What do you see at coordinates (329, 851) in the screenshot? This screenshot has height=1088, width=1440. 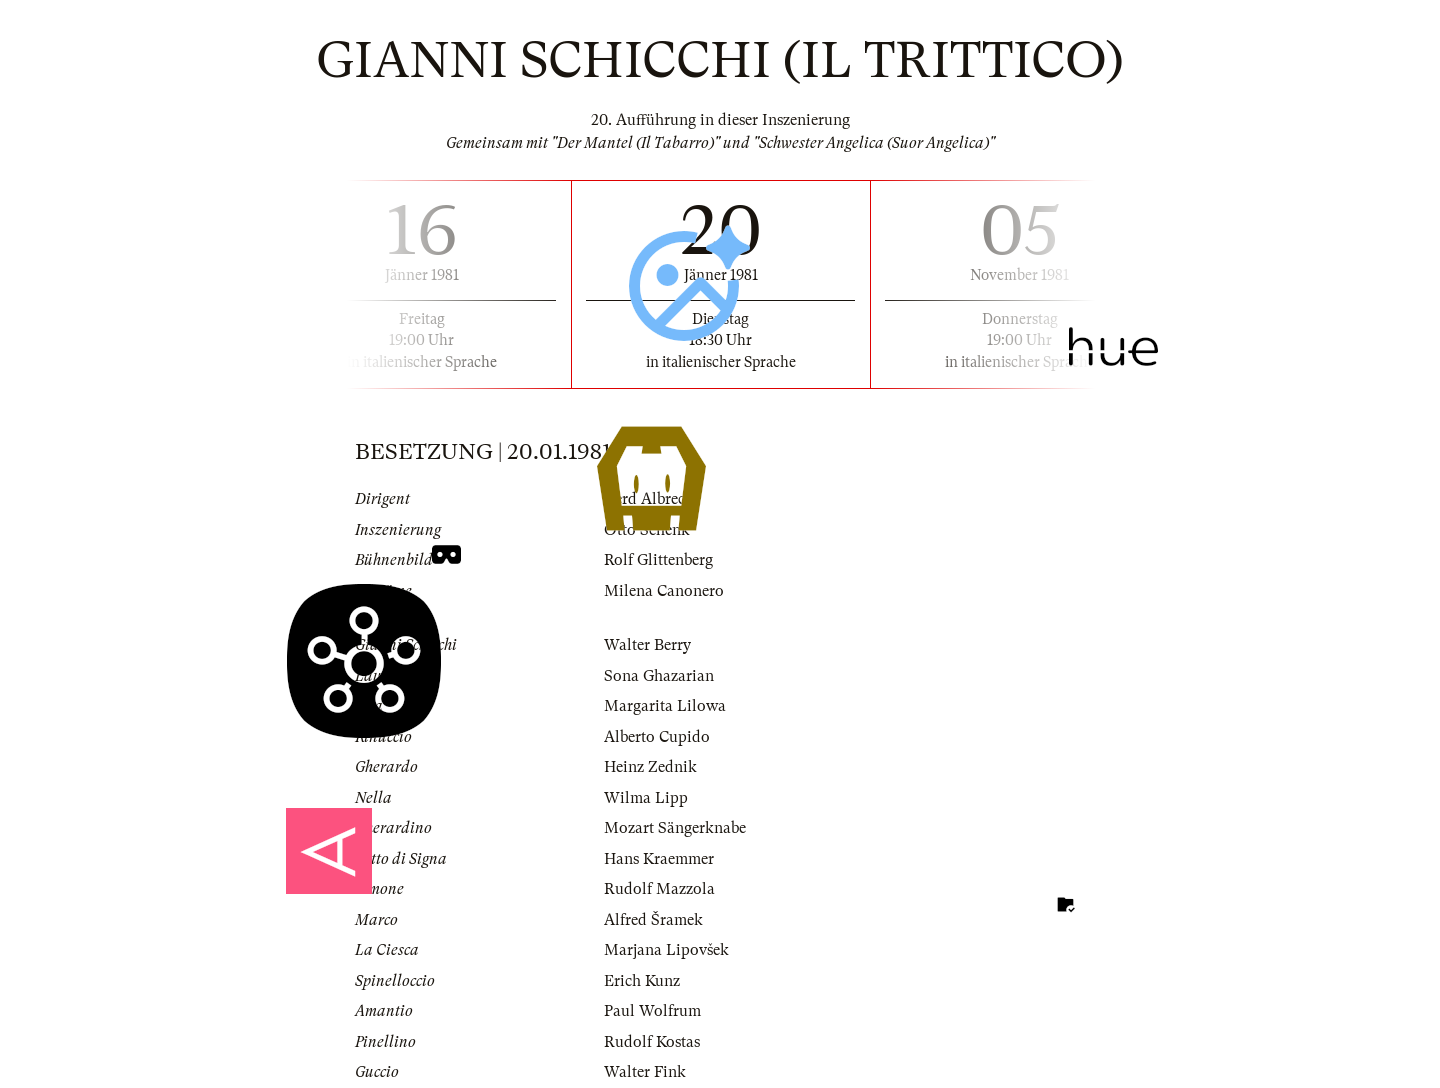 I see `aerospike database logo` at bounding box center [329, 851].